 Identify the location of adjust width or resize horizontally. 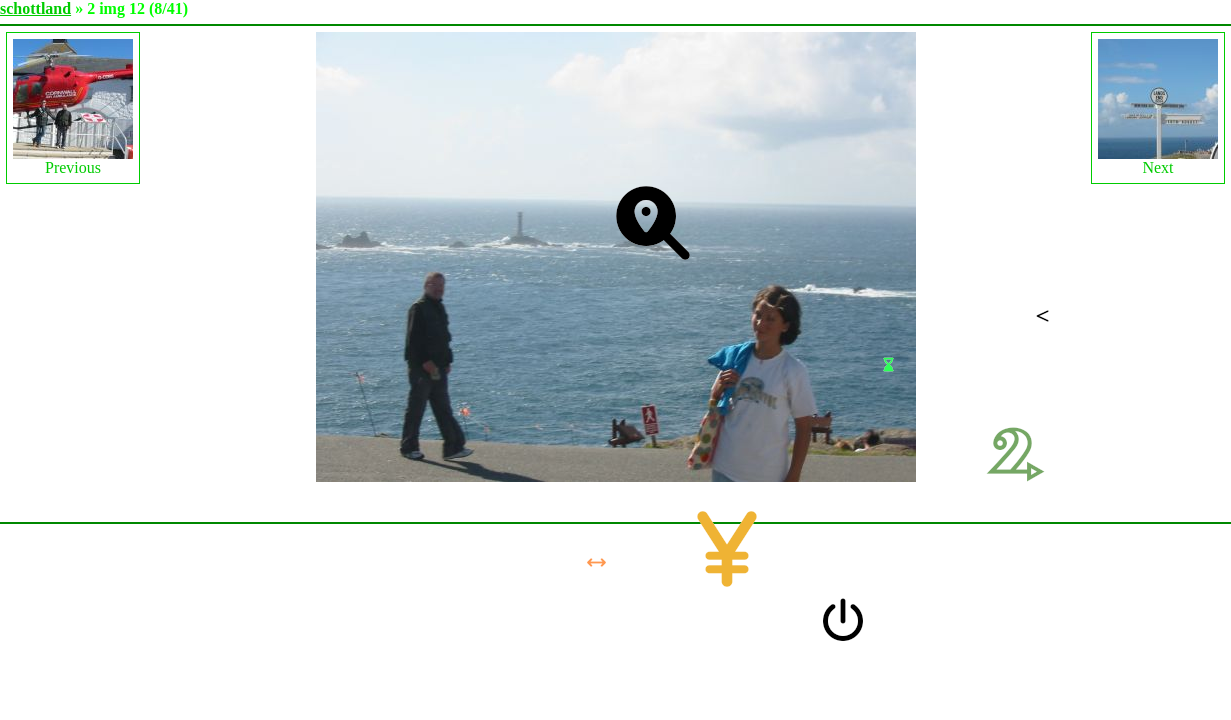
(596, 562).